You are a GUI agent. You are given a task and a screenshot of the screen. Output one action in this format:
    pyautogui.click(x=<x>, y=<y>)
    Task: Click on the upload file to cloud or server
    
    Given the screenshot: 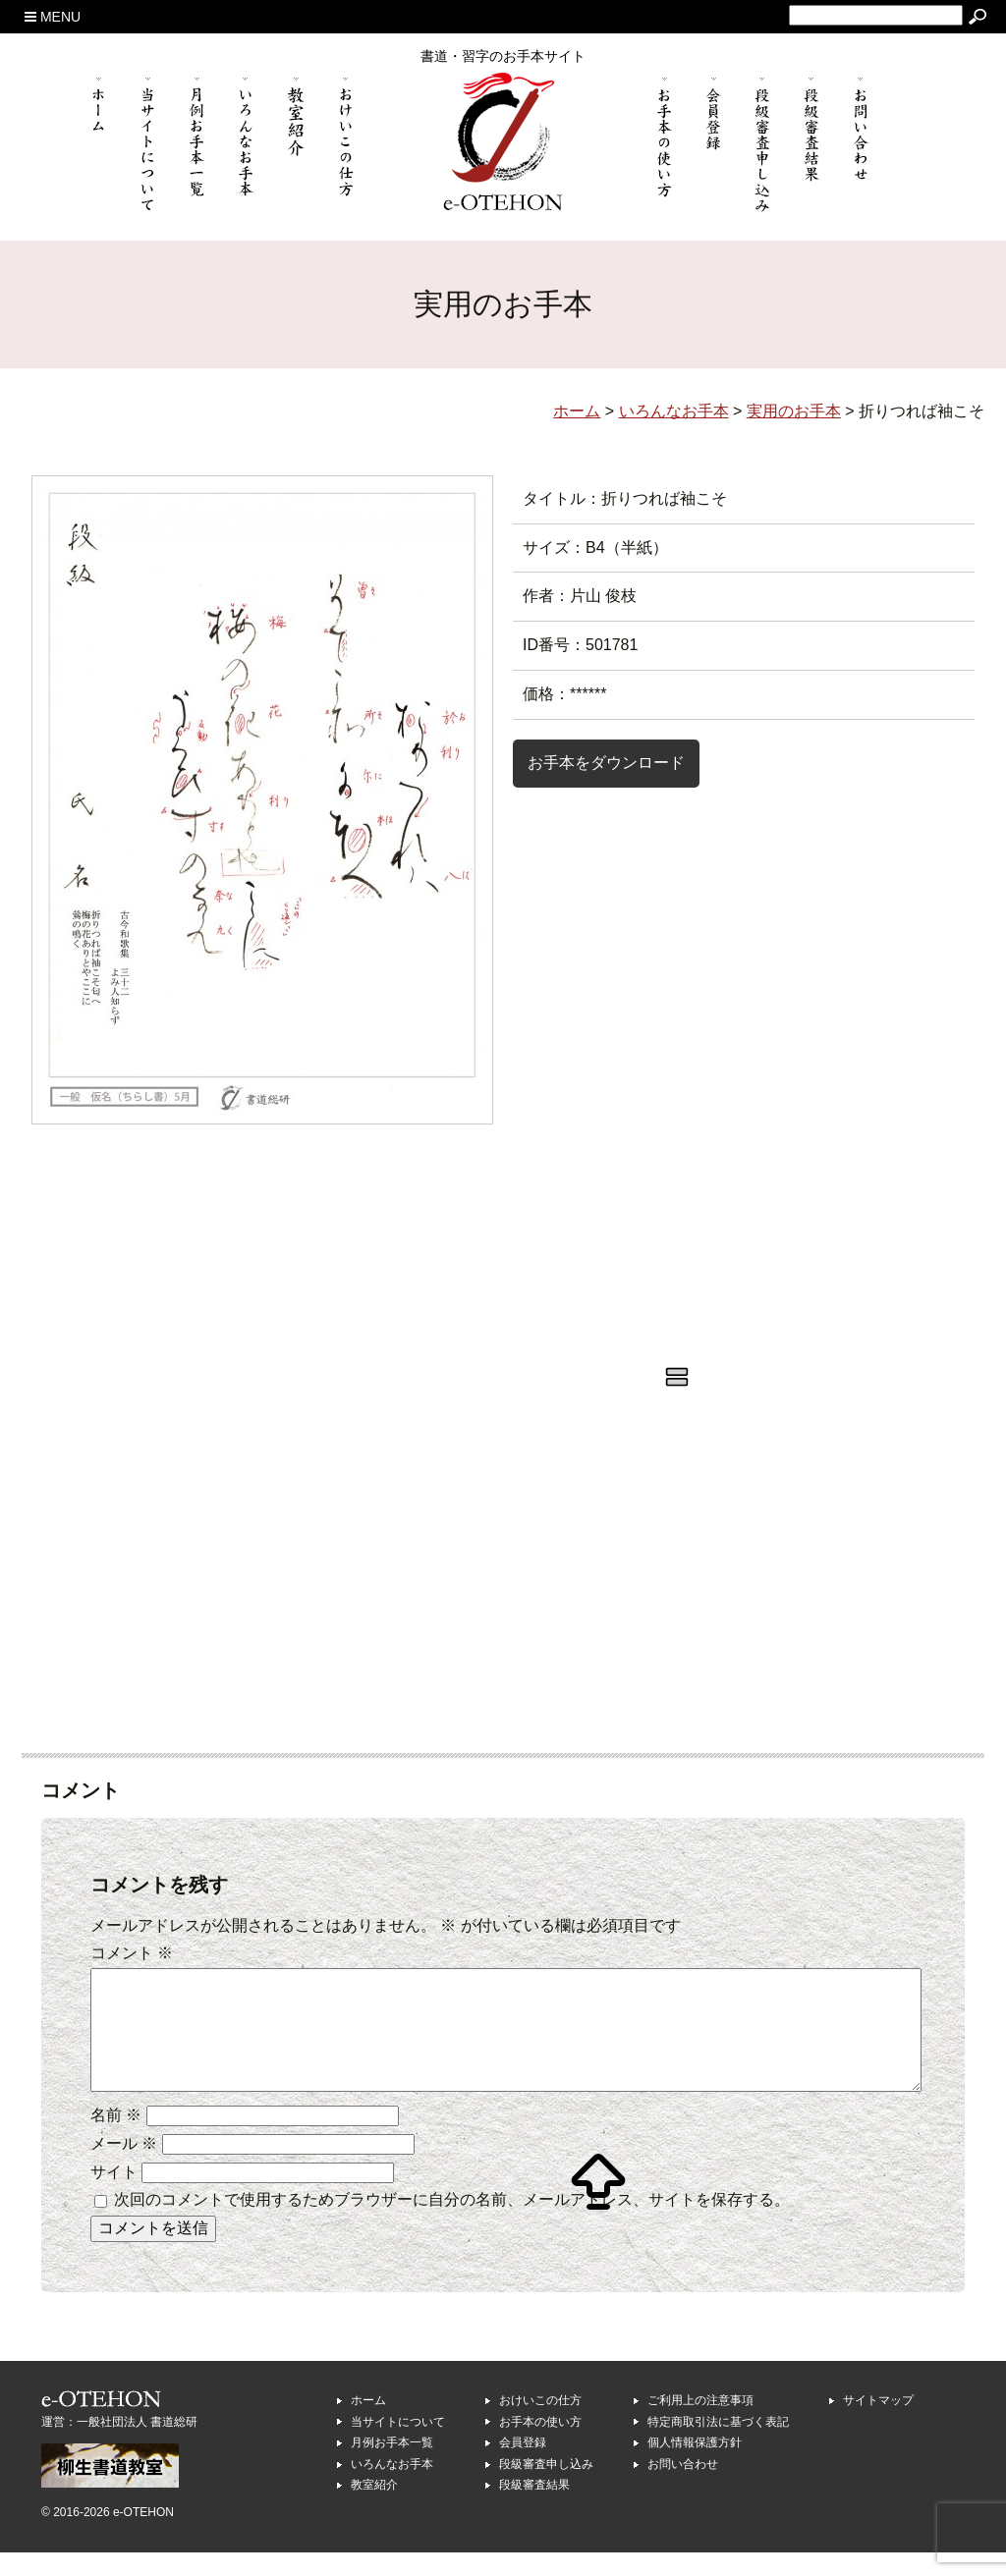 What is the action you would take?
    pyautogui.click(x=598, y=2183)
    